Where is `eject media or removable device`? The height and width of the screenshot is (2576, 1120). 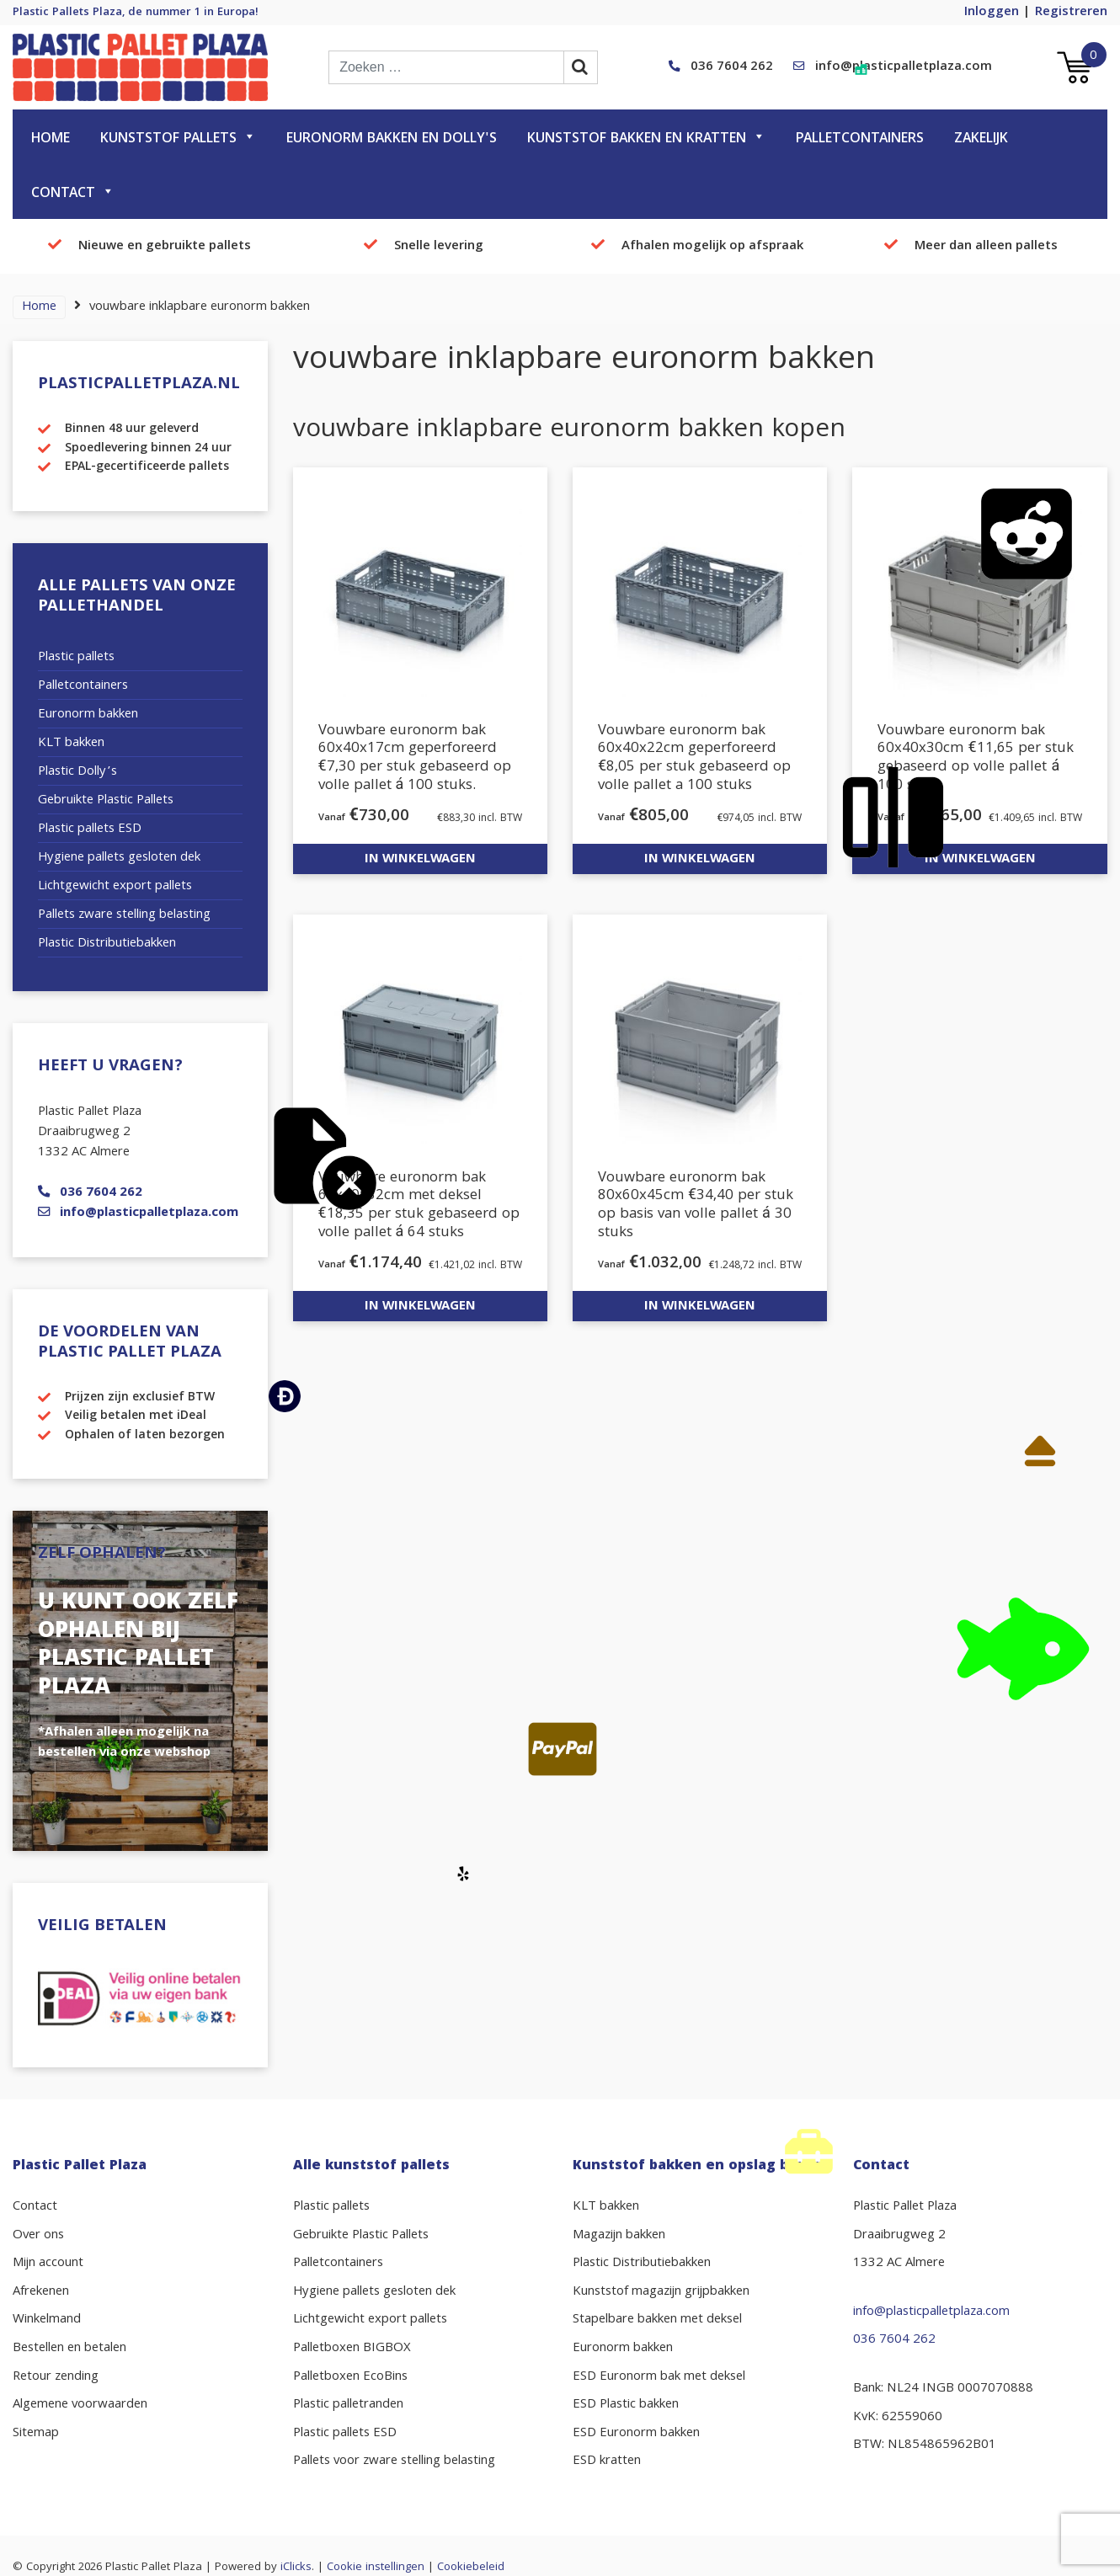
eject media or removable device is located at coordinates (1040, 1451).